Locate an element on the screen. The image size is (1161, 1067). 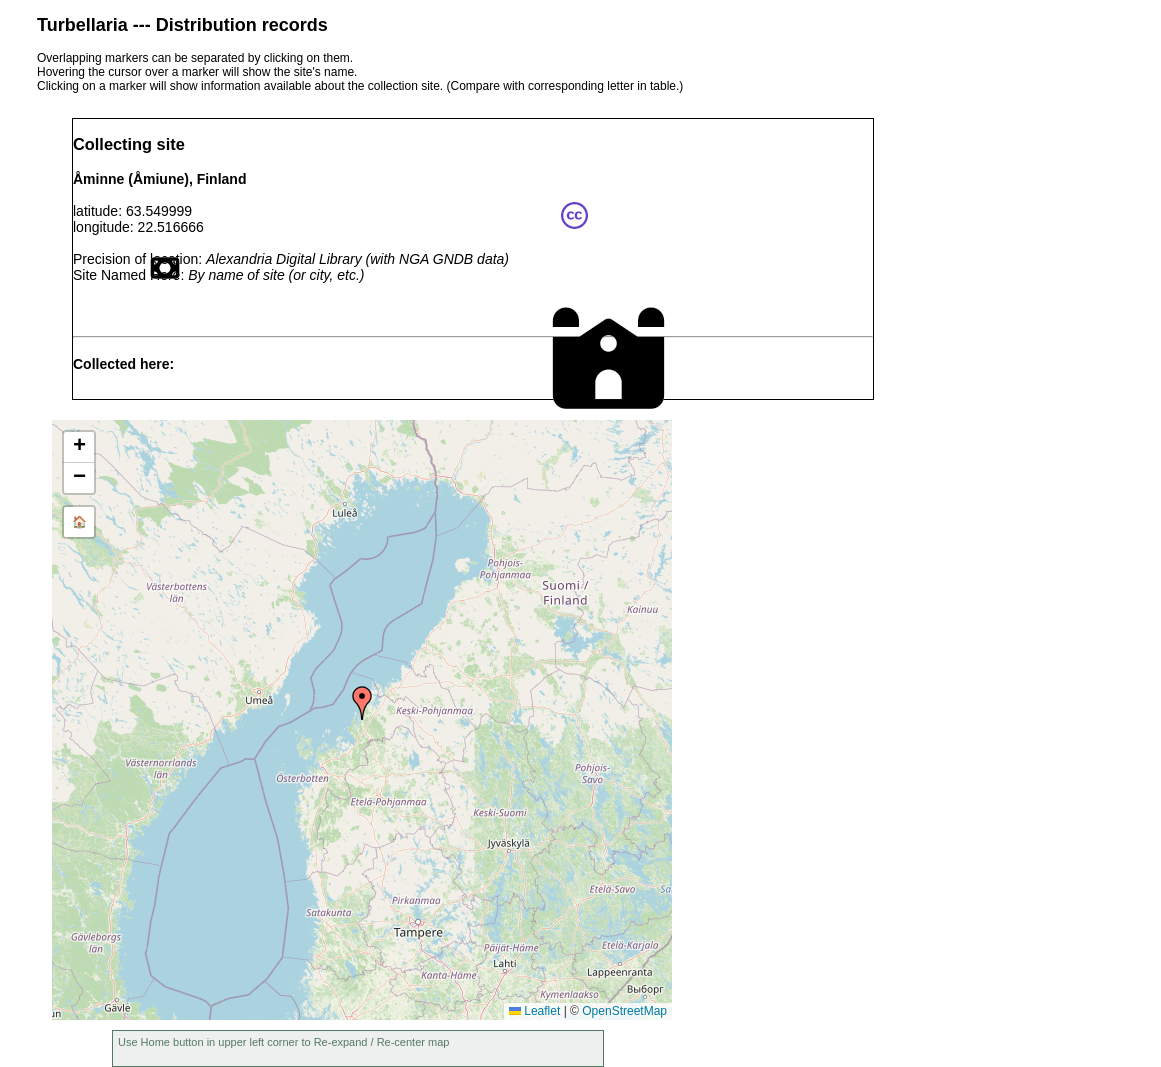
view payment or billing information is located at coordinates (165, 268).